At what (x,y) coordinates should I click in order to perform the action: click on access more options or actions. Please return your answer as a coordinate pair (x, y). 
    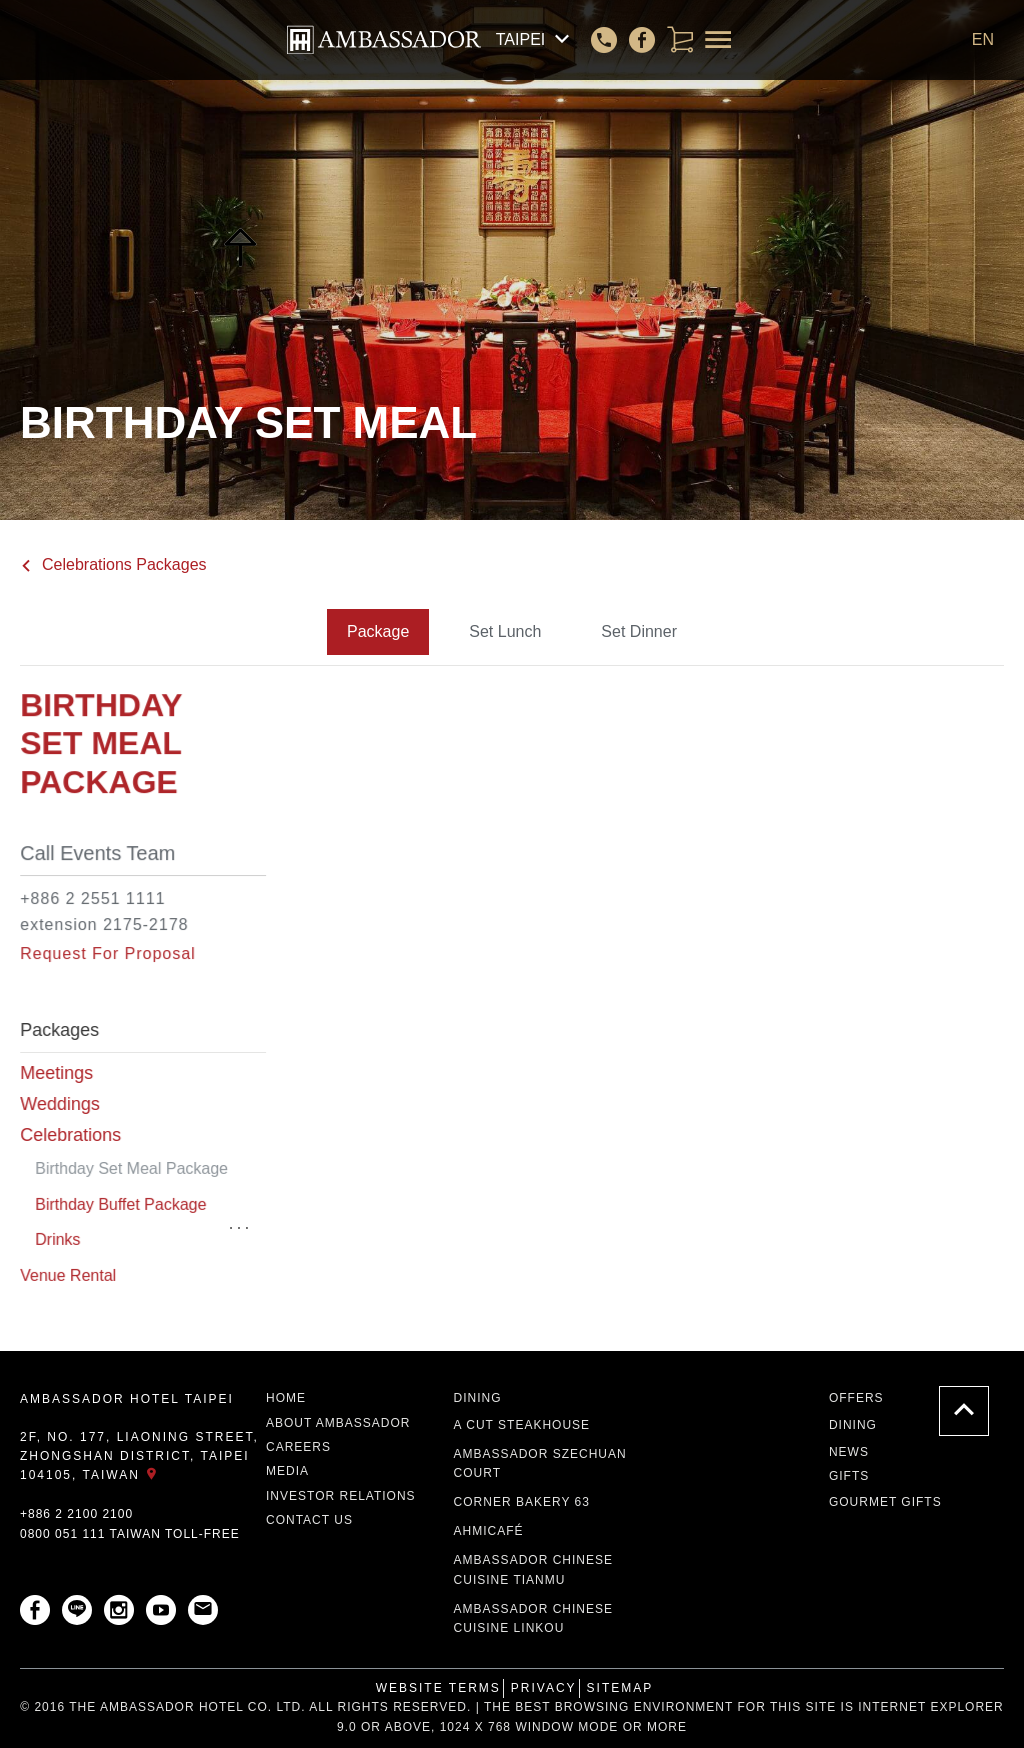
    Looking at the image, I should click on (239, 1228).